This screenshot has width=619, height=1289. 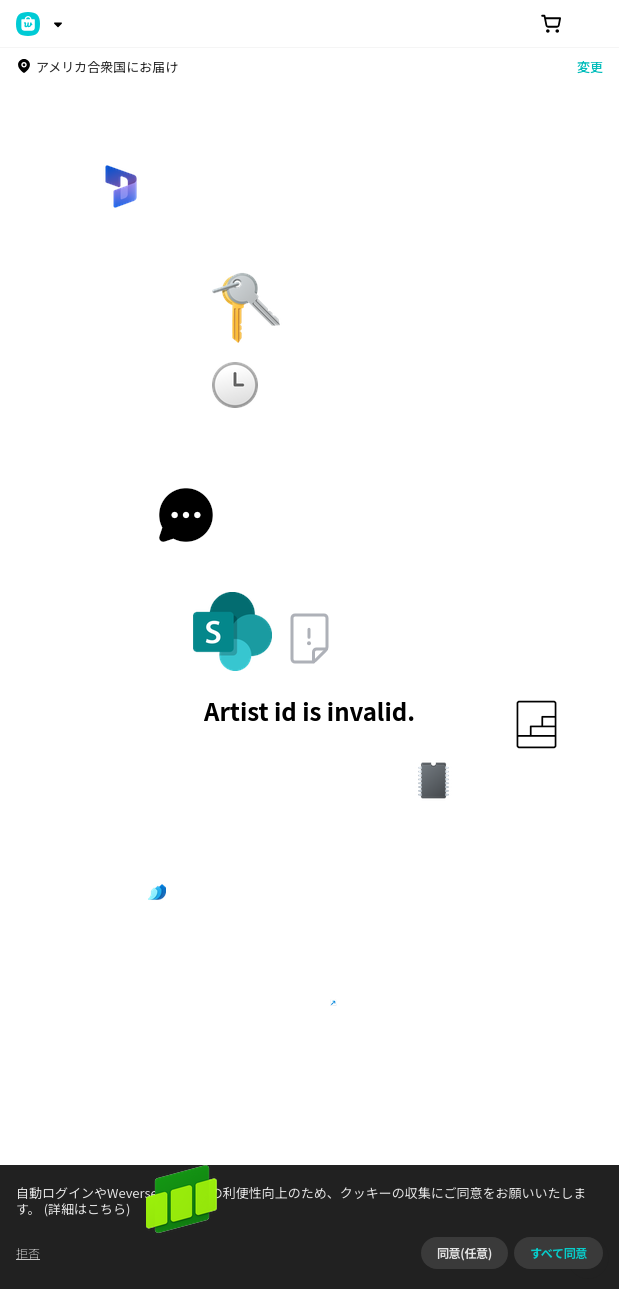 I want to click on open Microsoft SharePoint app, so click(x=232, y=631).